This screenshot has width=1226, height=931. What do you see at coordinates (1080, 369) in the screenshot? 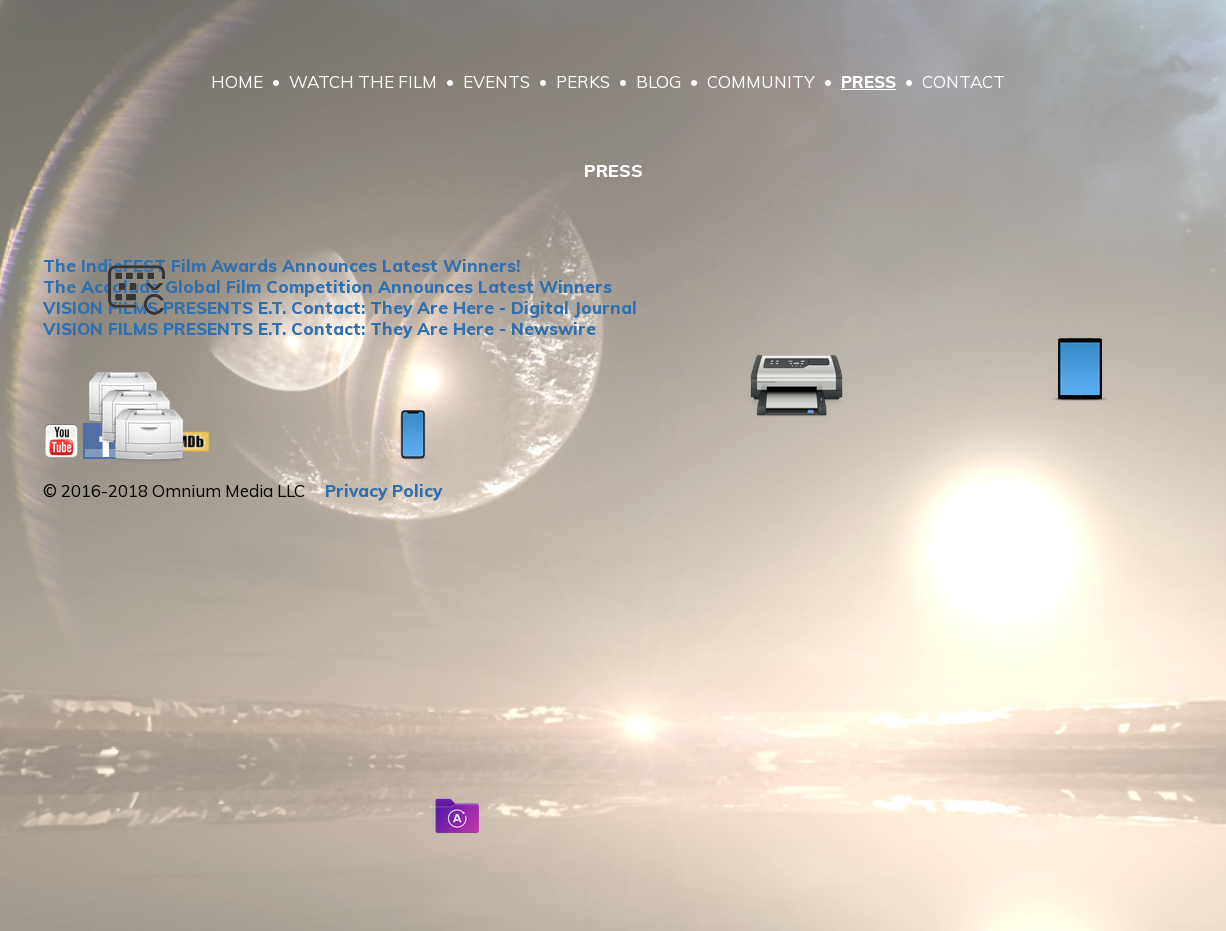
I see `iPad Pro with cellular connectivity in device list` at bounding box center [1080, 369].